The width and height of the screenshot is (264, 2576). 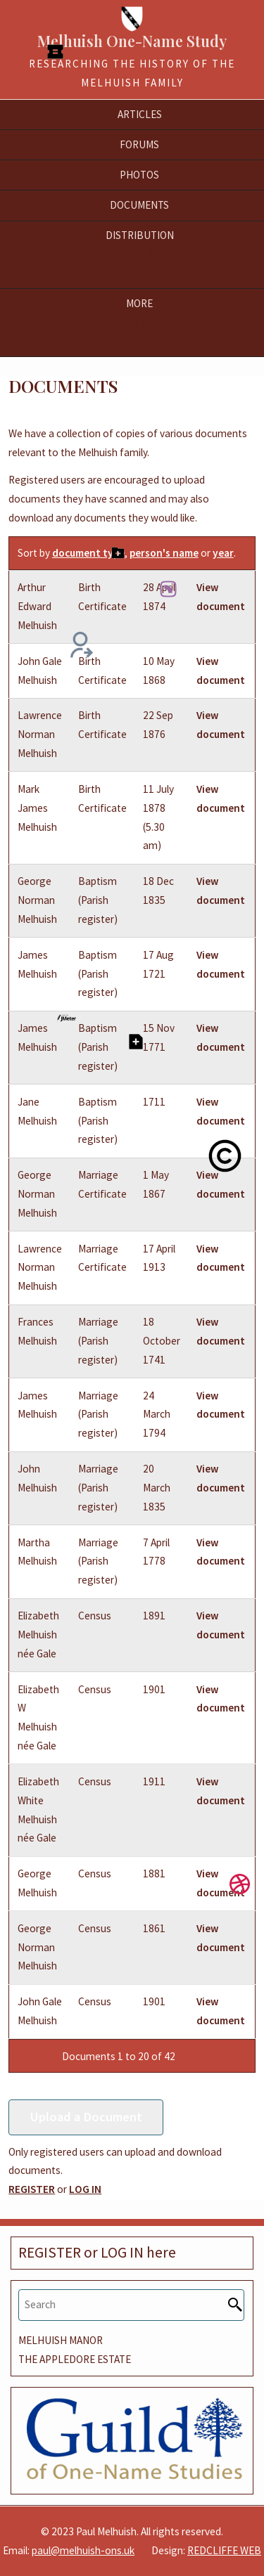 What do you see at coordinates (168, 589) in the screenshot?
I see `open spectrum app` at bounding box center [168, 589].